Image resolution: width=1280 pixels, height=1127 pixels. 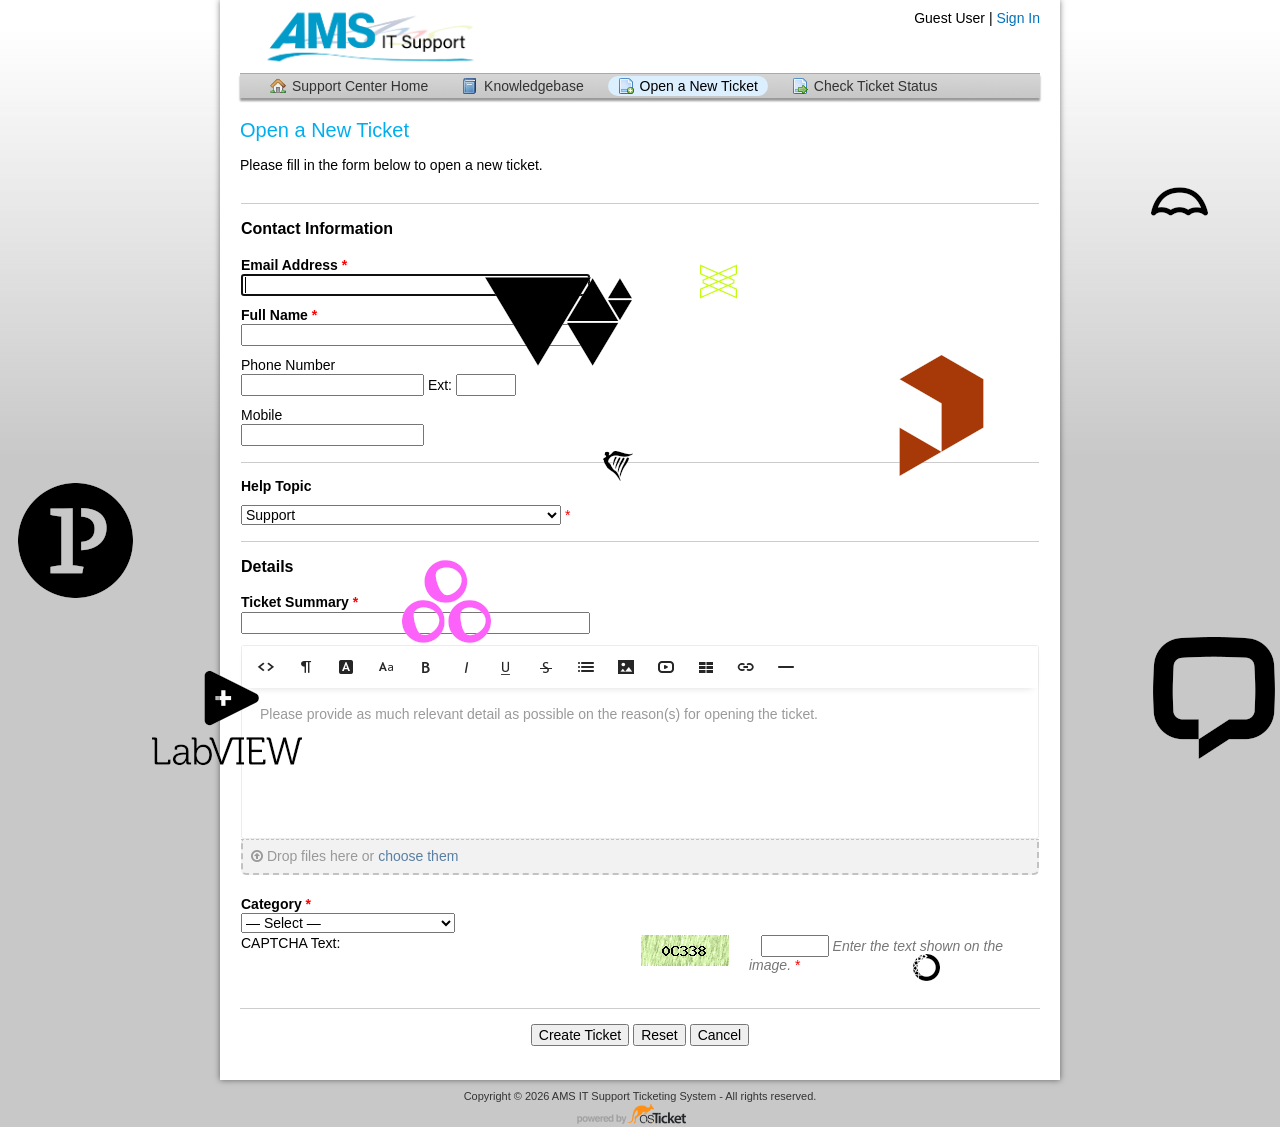 What do you see at coordinates (446, 601) in the screenshot?
I see `getx state management framework logo` at bounding box center [446, 601].